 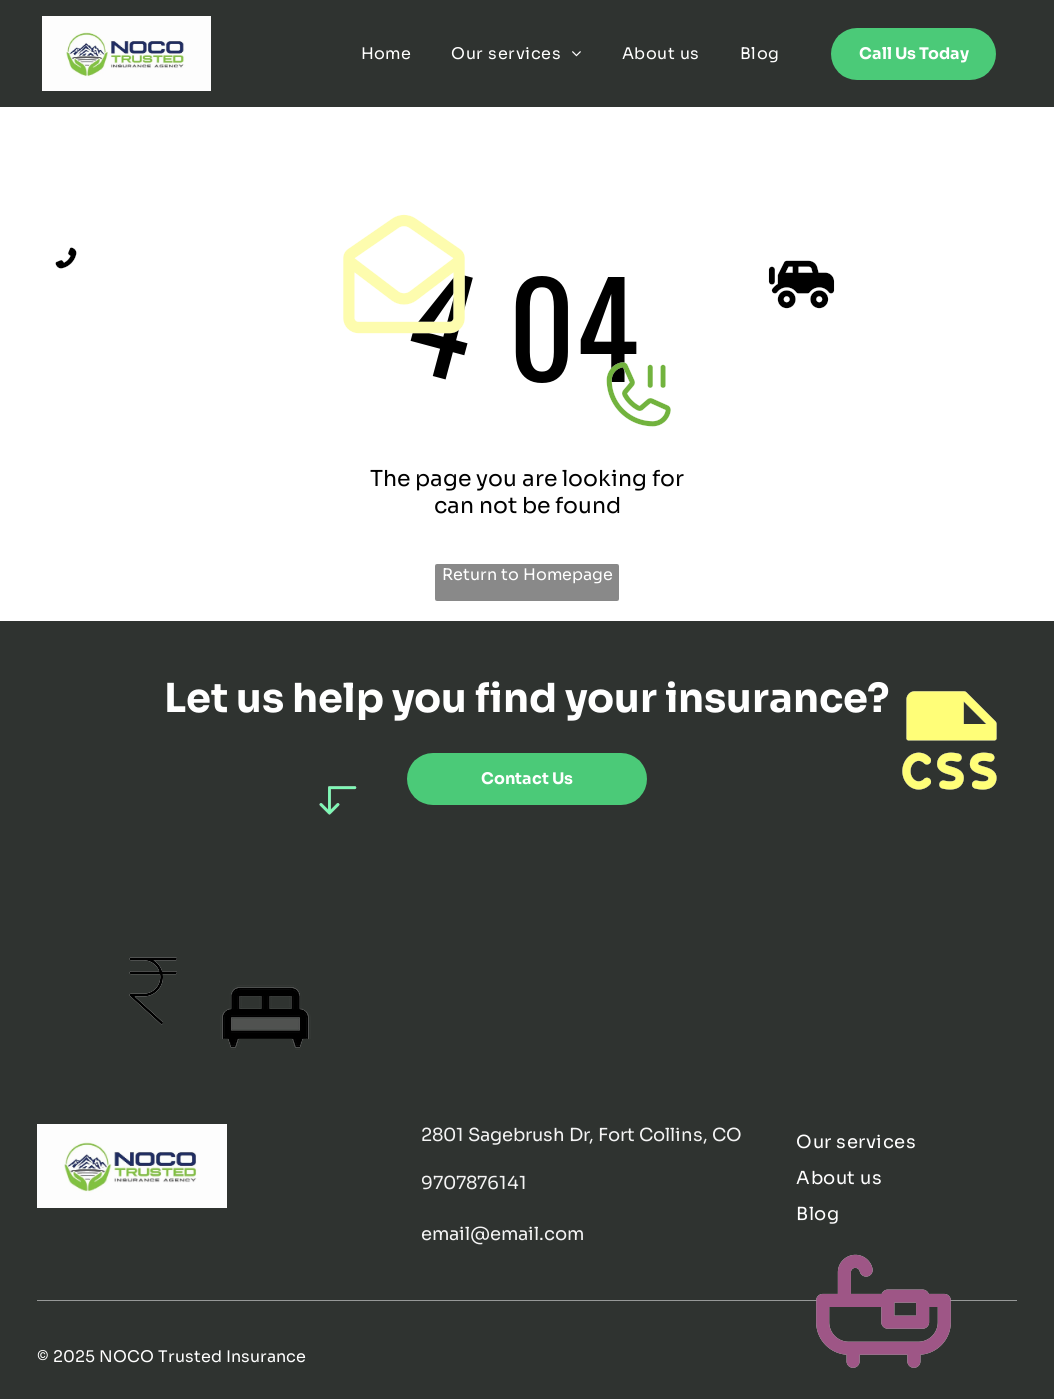 What do you see at coordinates (150, 989) in the screenshot?
I see `view price in Indian rupees` at bounding box center [150, 989].